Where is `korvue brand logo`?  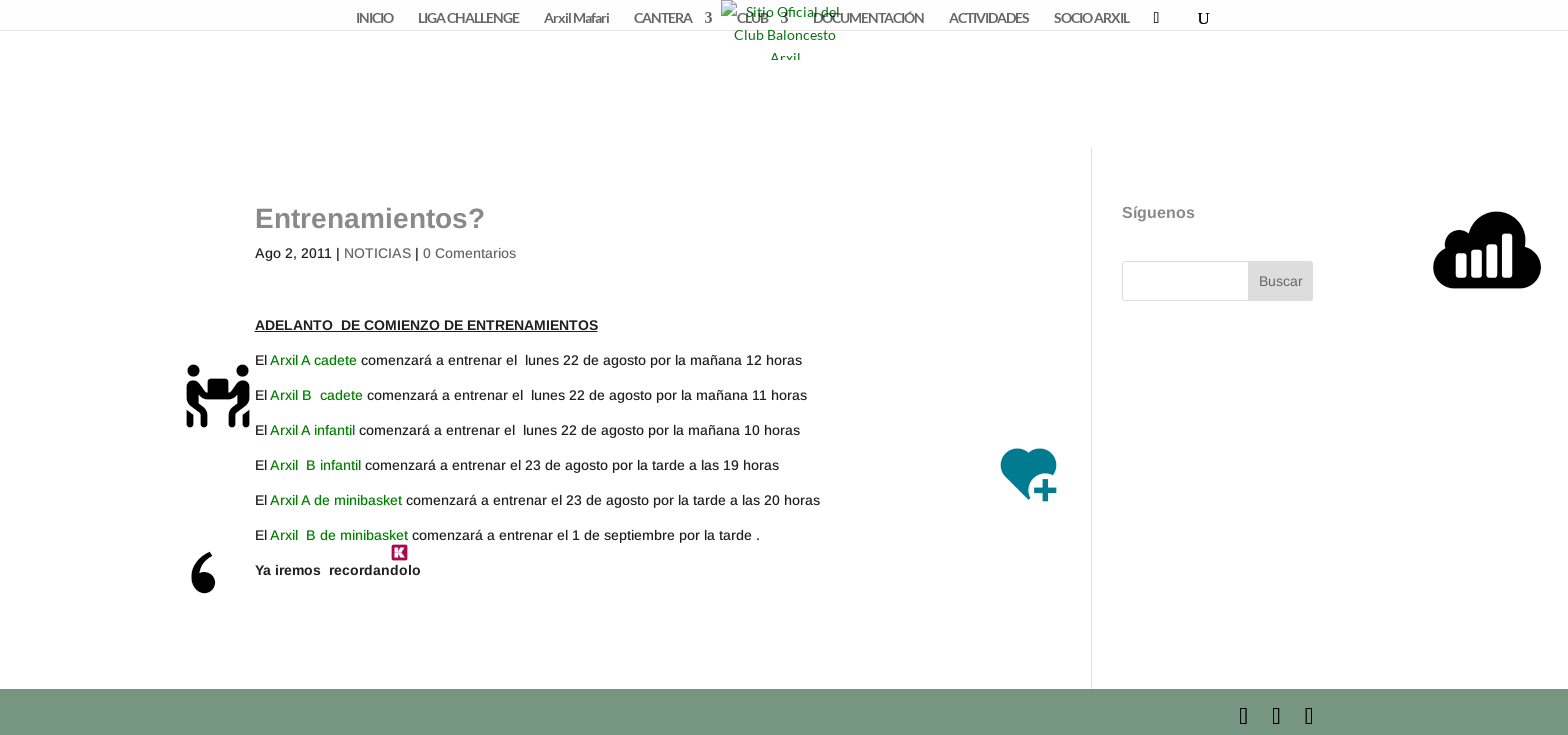
korvue brand logo is located at coordinates (399, 552).